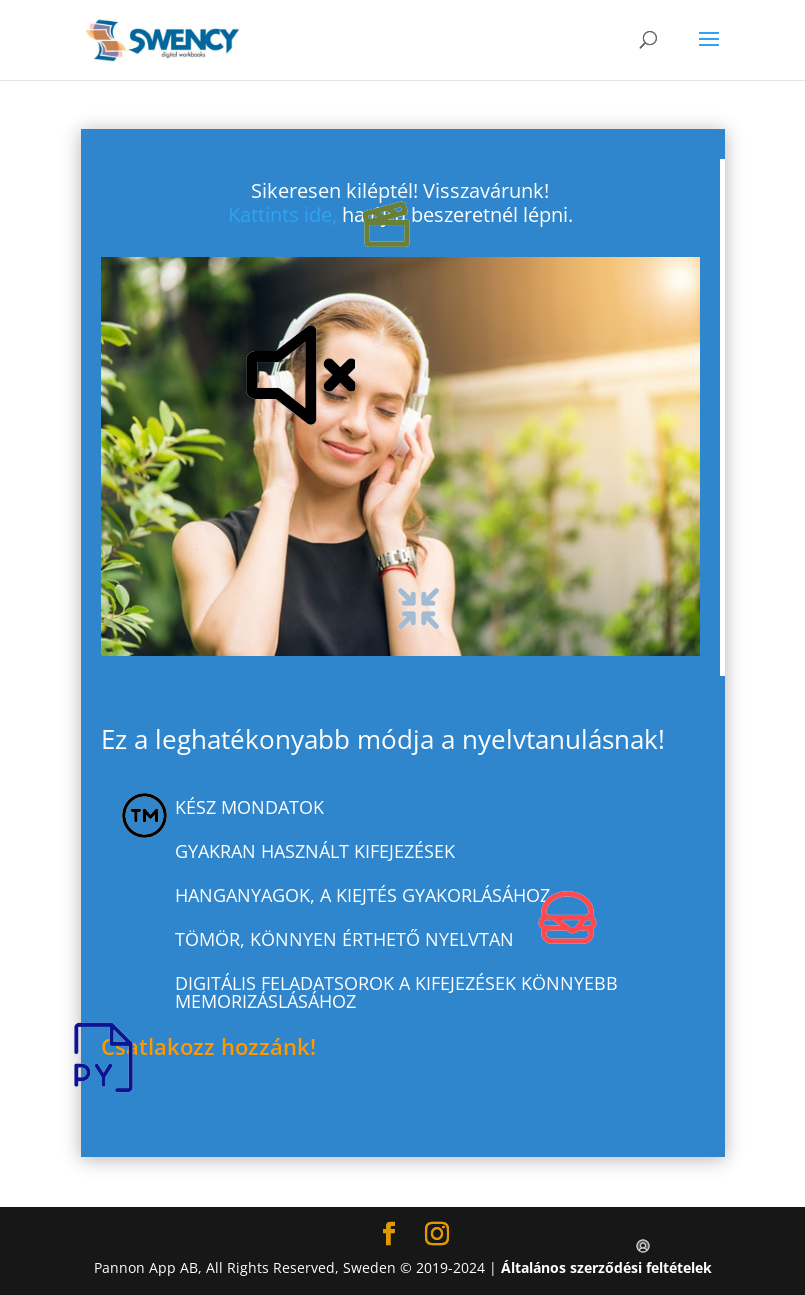 This screenshot has height=1295, width=805. Describe the element at coordinates (567, 917) in the screenshot. I see `view food or restaurant options` at that location.